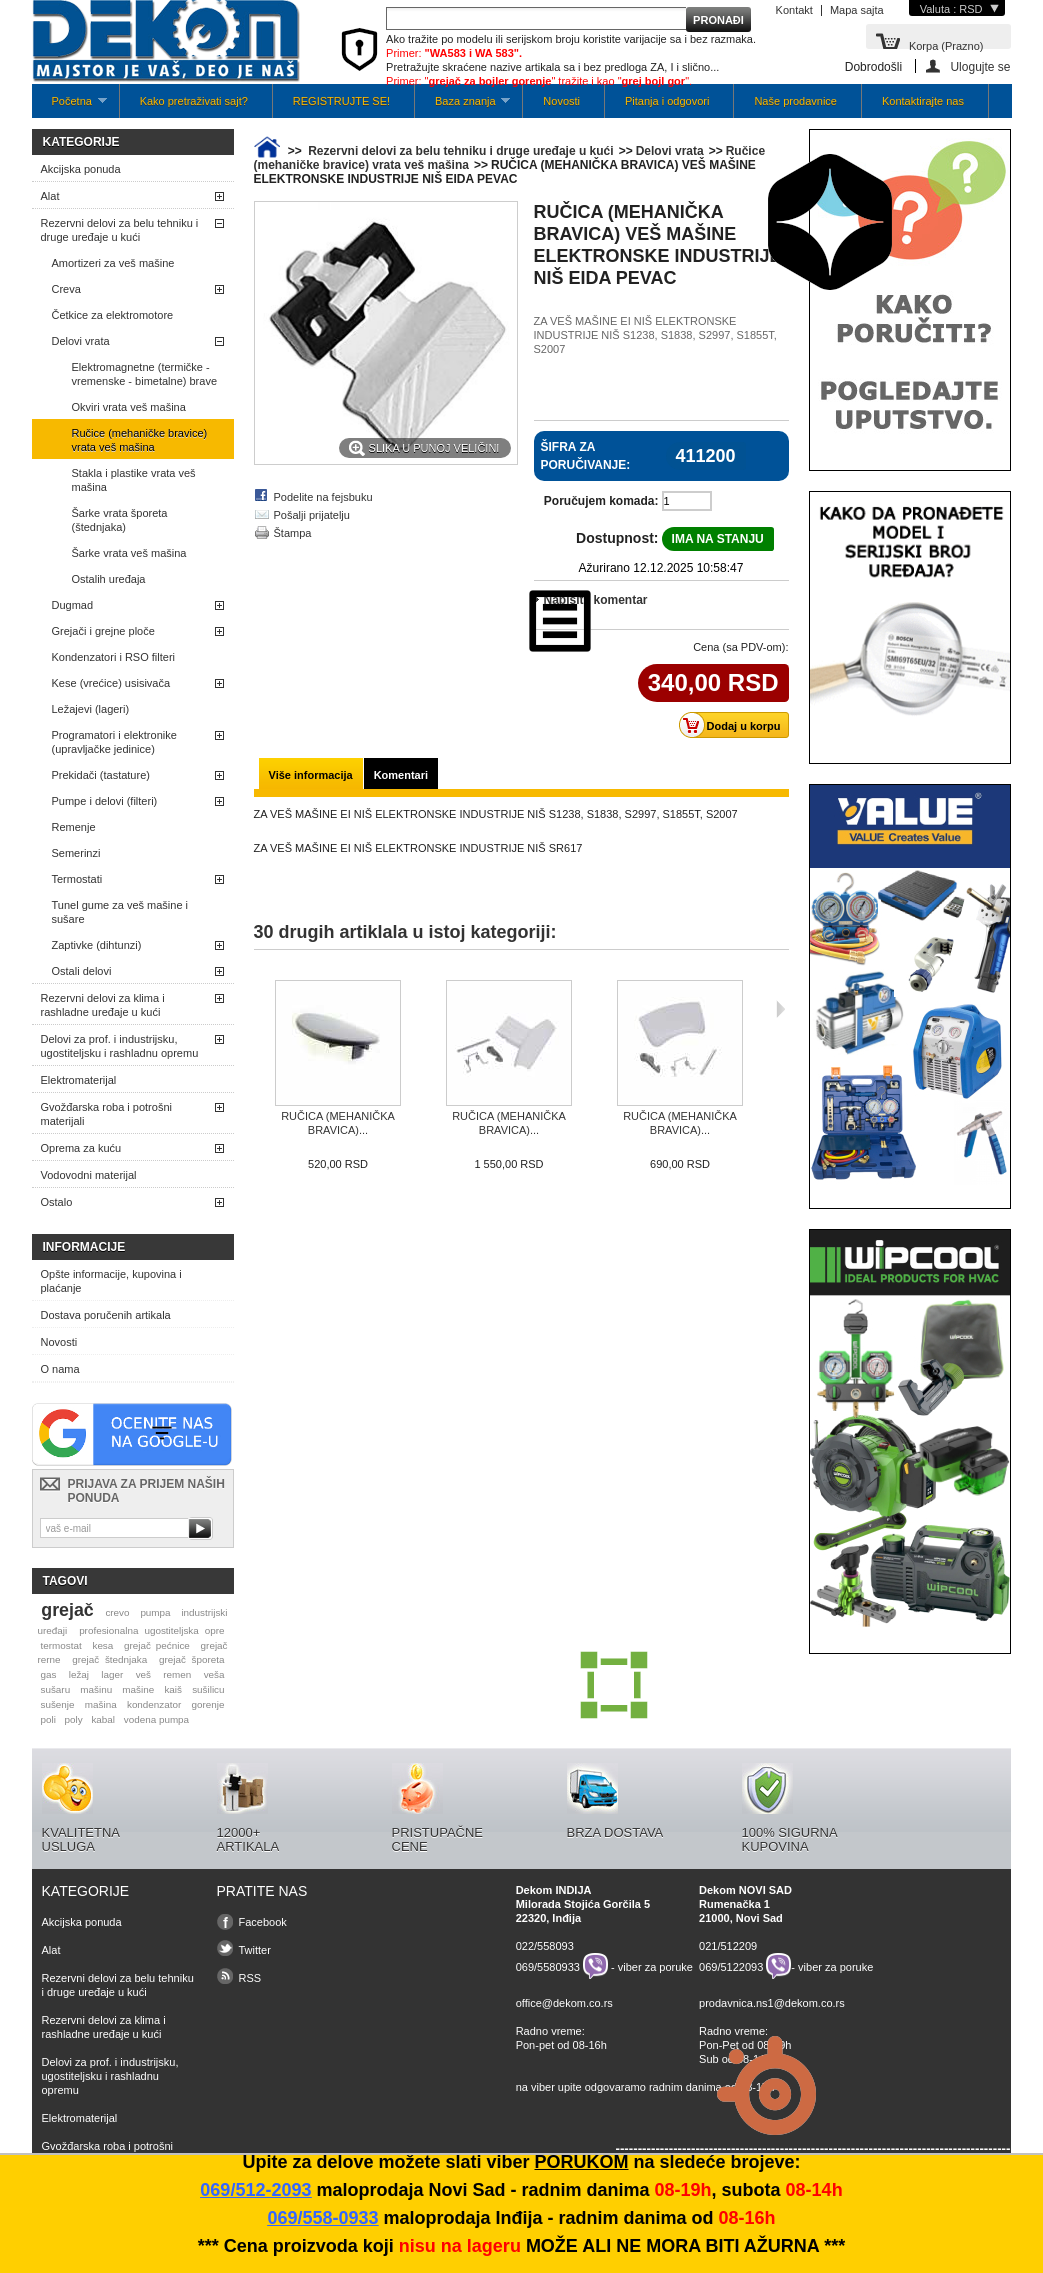  Describe the element at coordinates (766, 2085) in the screenshot. I see `visit the SteelSeries website or store` at that location.